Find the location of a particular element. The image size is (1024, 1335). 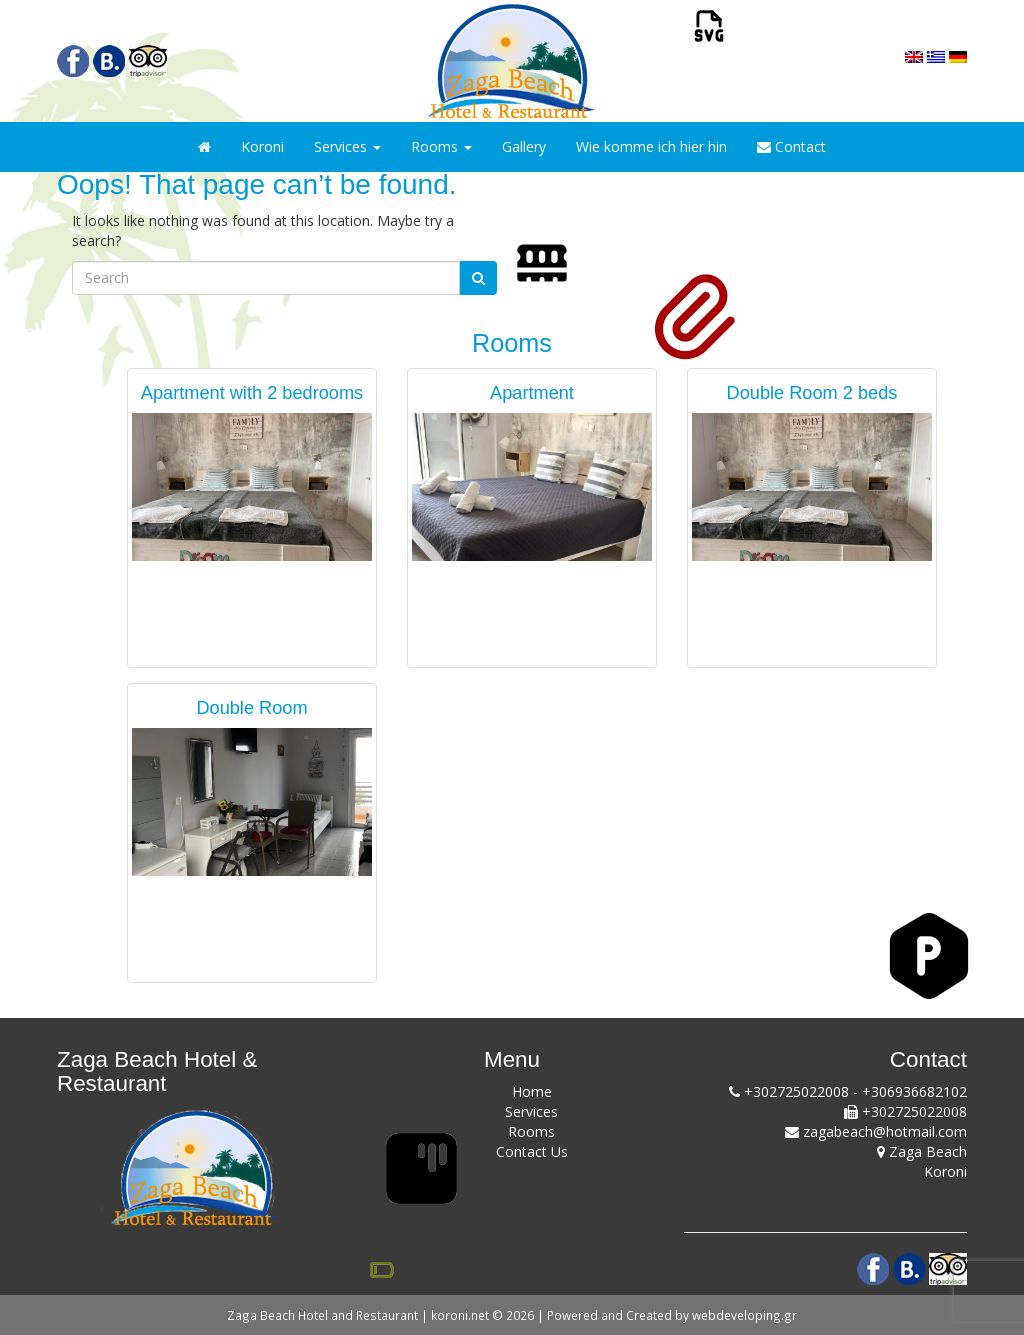

attach a file to your message is located at coordinates (693, 316).